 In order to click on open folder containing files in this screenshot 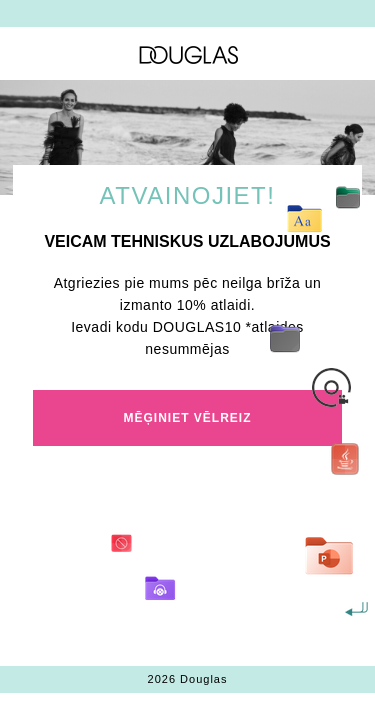, I will do `click(348, 197)`.